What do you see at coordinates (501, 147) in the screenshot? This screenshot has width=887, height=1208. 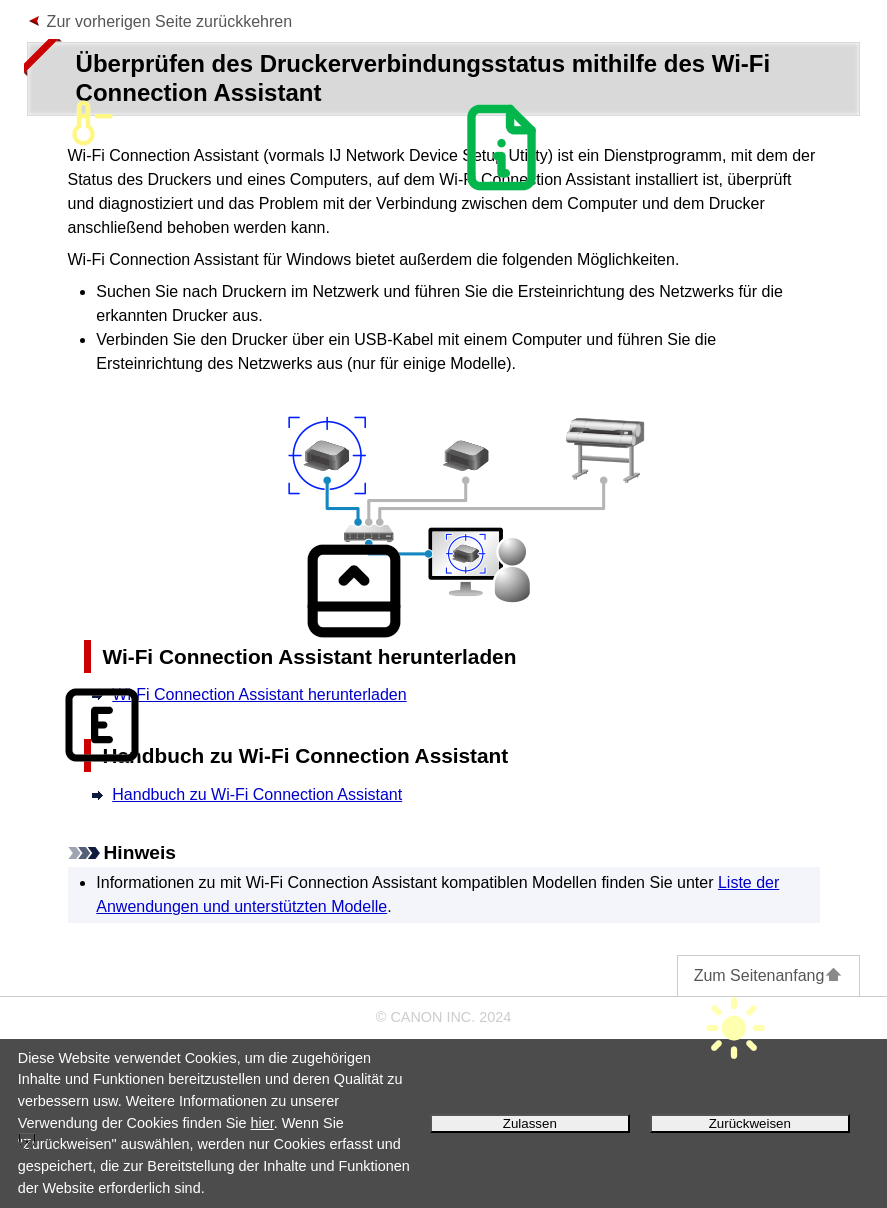 I see `view file details or properties` at bounding box center [501, 147].